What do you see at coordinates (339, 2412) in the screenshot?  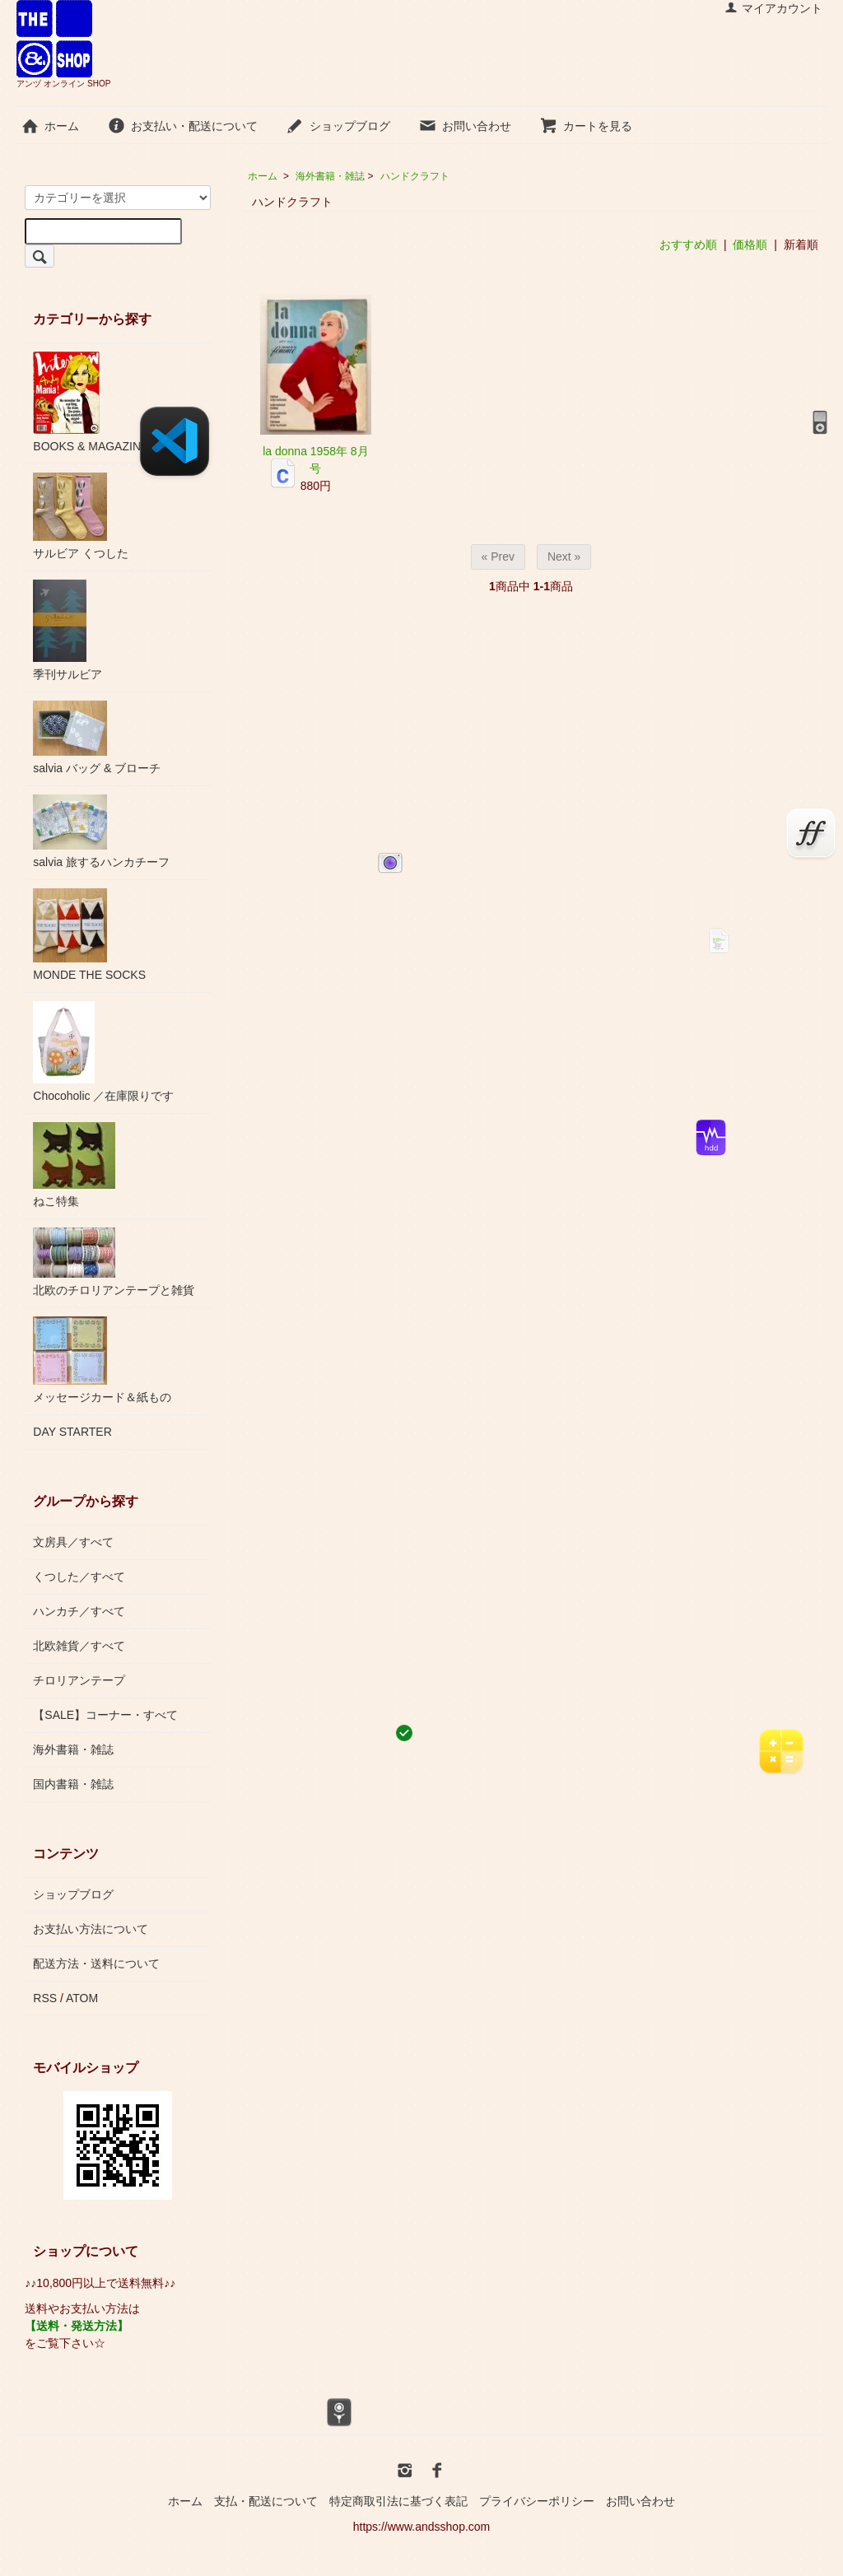 I see `open the backups application` at bounding box center [339, 2412].